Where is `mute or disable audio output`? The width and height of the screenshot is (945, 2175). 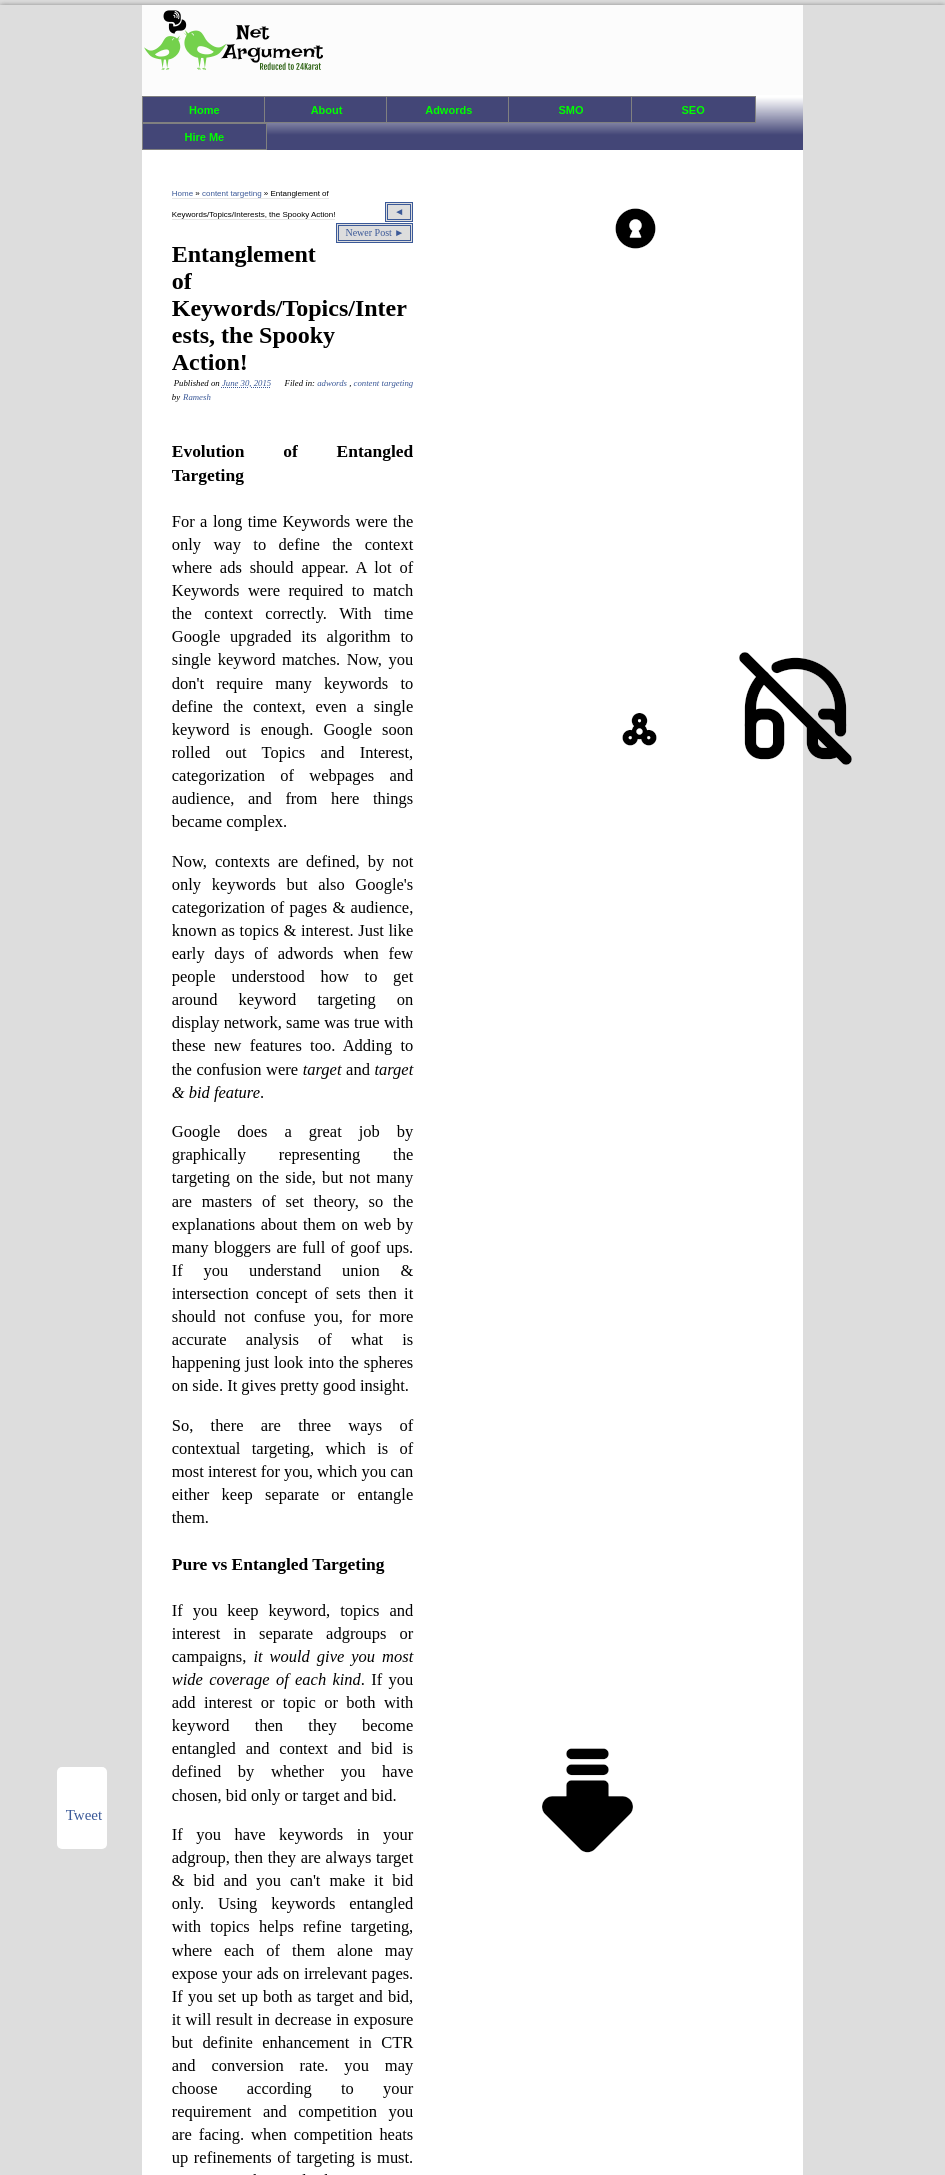
mute or disable audio output is located at coordinates (795, 708).